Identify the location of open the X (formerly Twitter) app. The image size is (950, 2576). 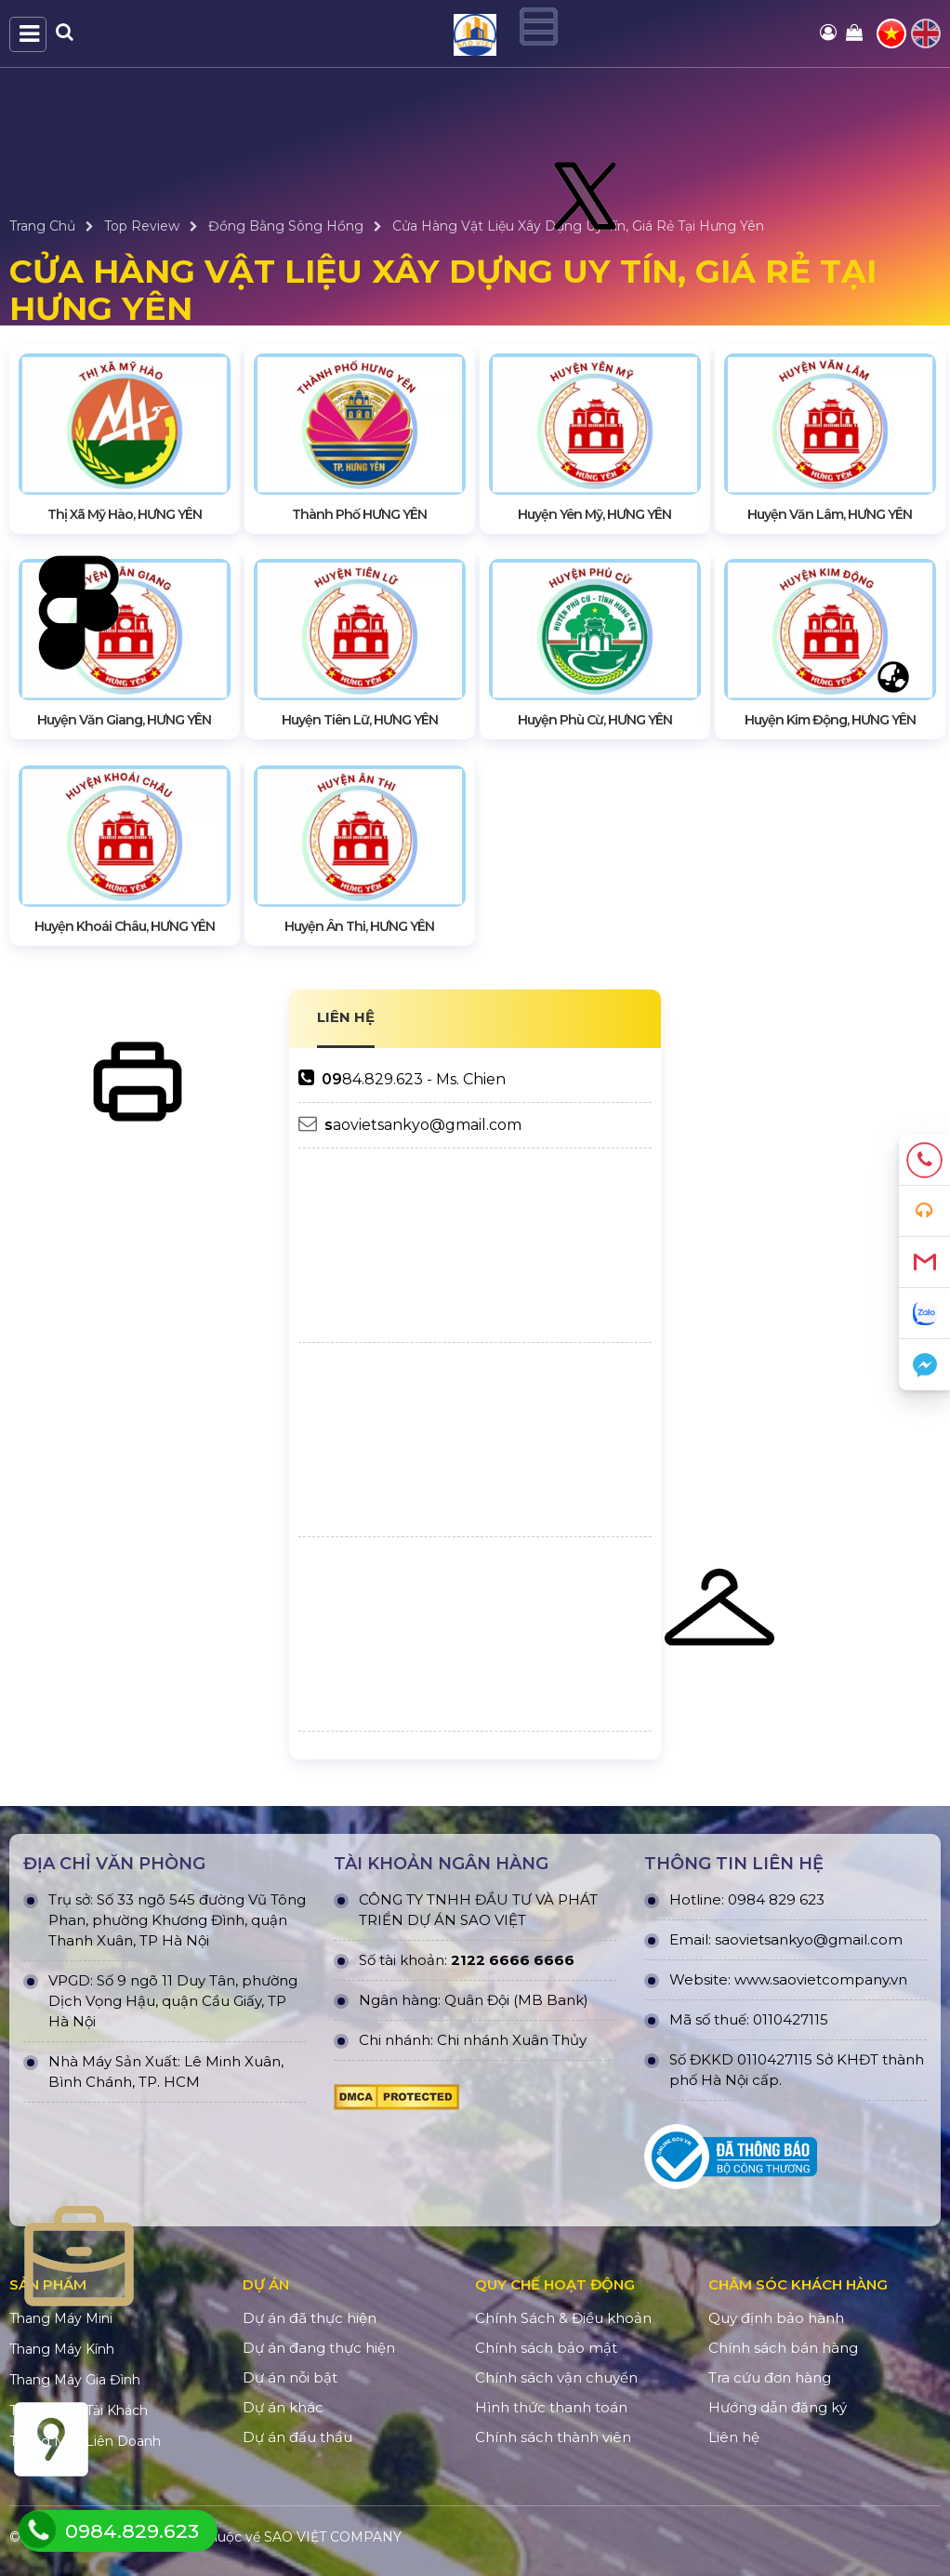
(585, 195).